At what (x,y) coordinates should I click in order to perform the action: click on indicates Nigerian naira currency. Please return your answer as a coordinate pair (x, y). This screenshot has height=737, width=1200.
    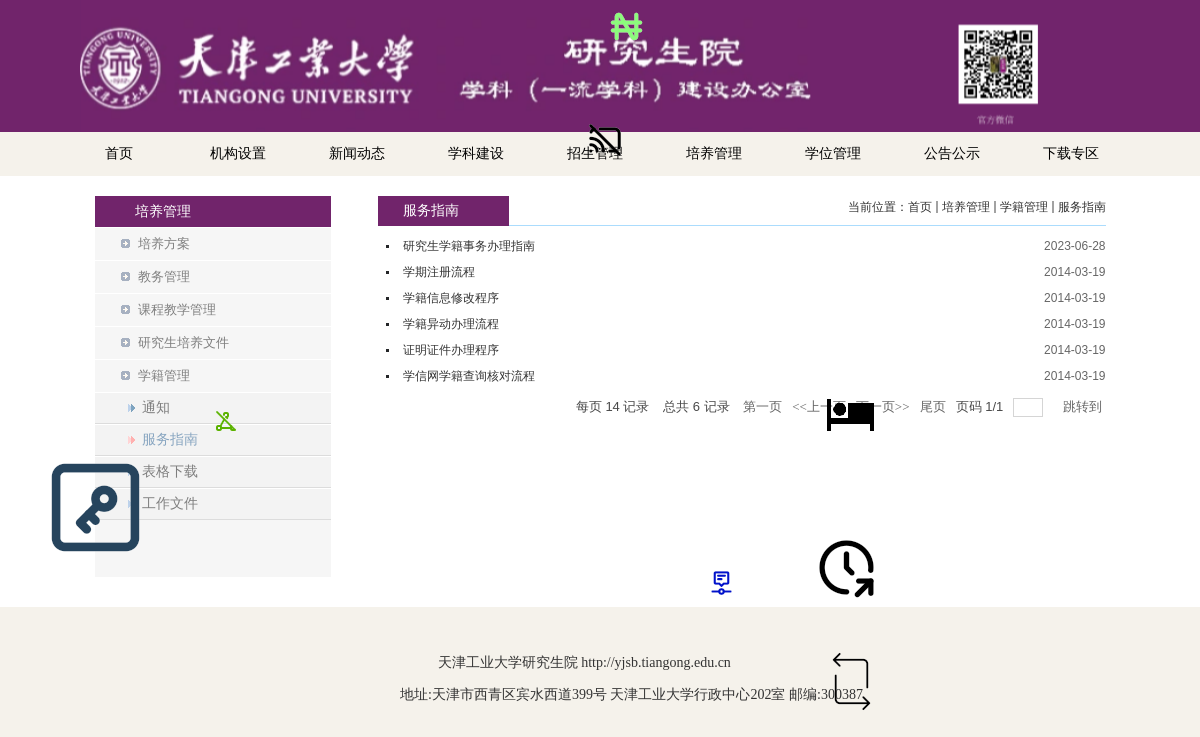
    Looking at the image, I should click on (626, 26).